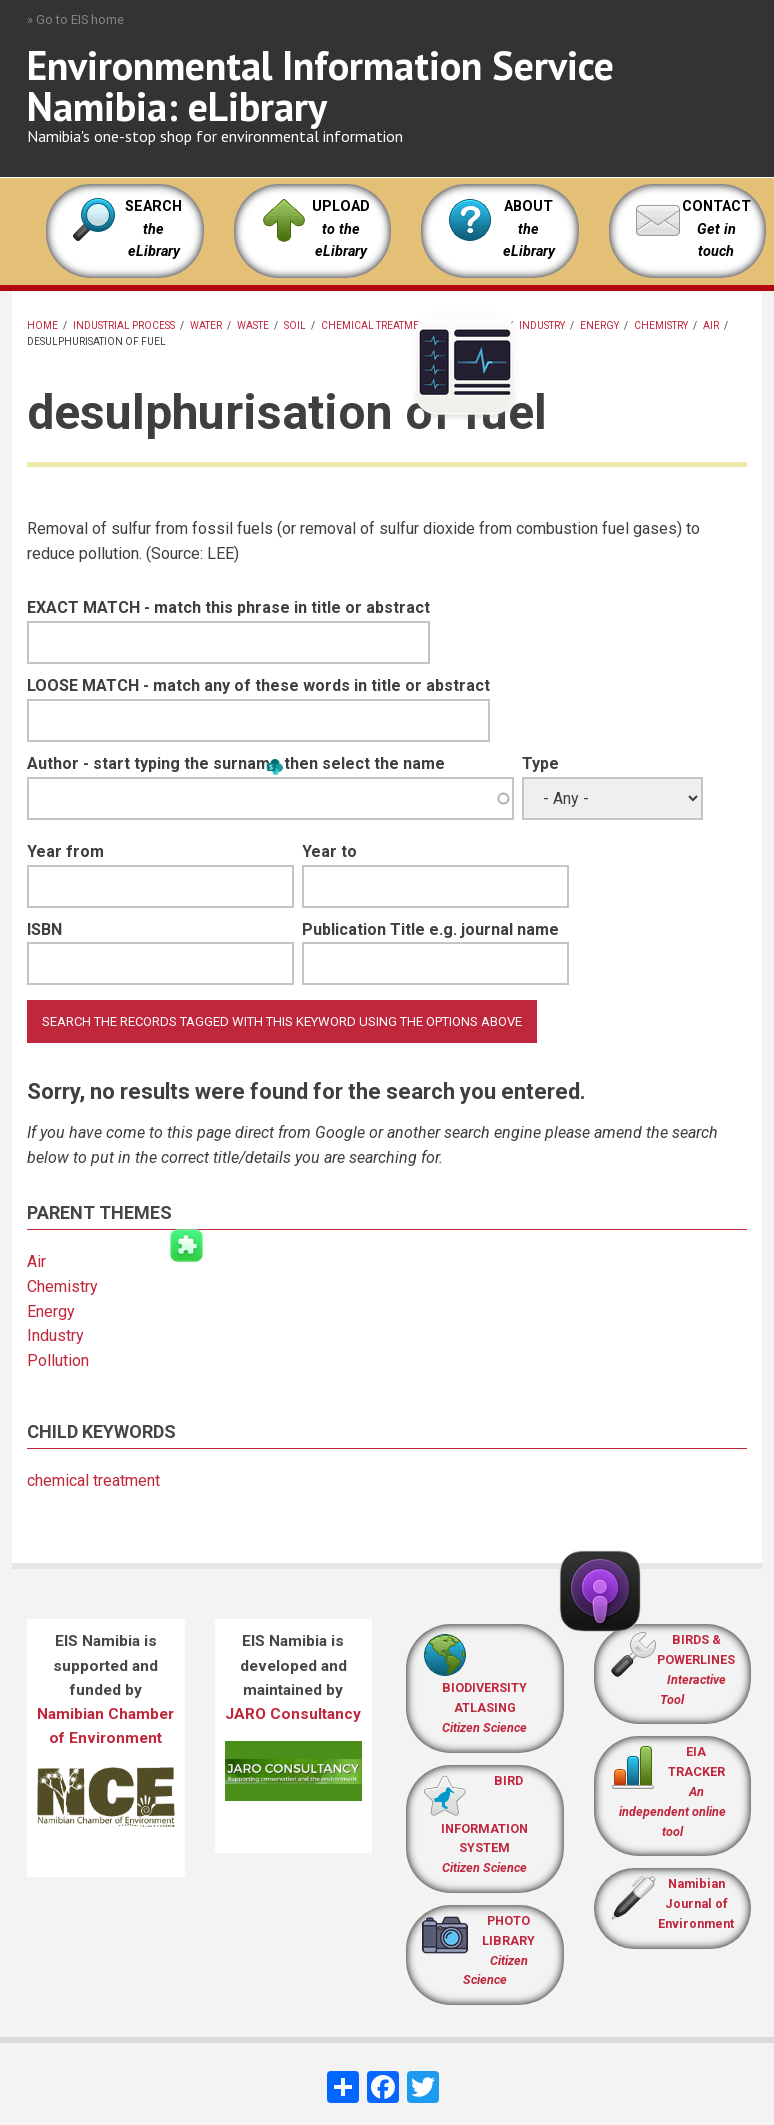 The height and width of the screenshot is (2125, 774). Describe the element at coordinates (186, 1245) in the screenshot. I see `open browser extensions manager` at that location.